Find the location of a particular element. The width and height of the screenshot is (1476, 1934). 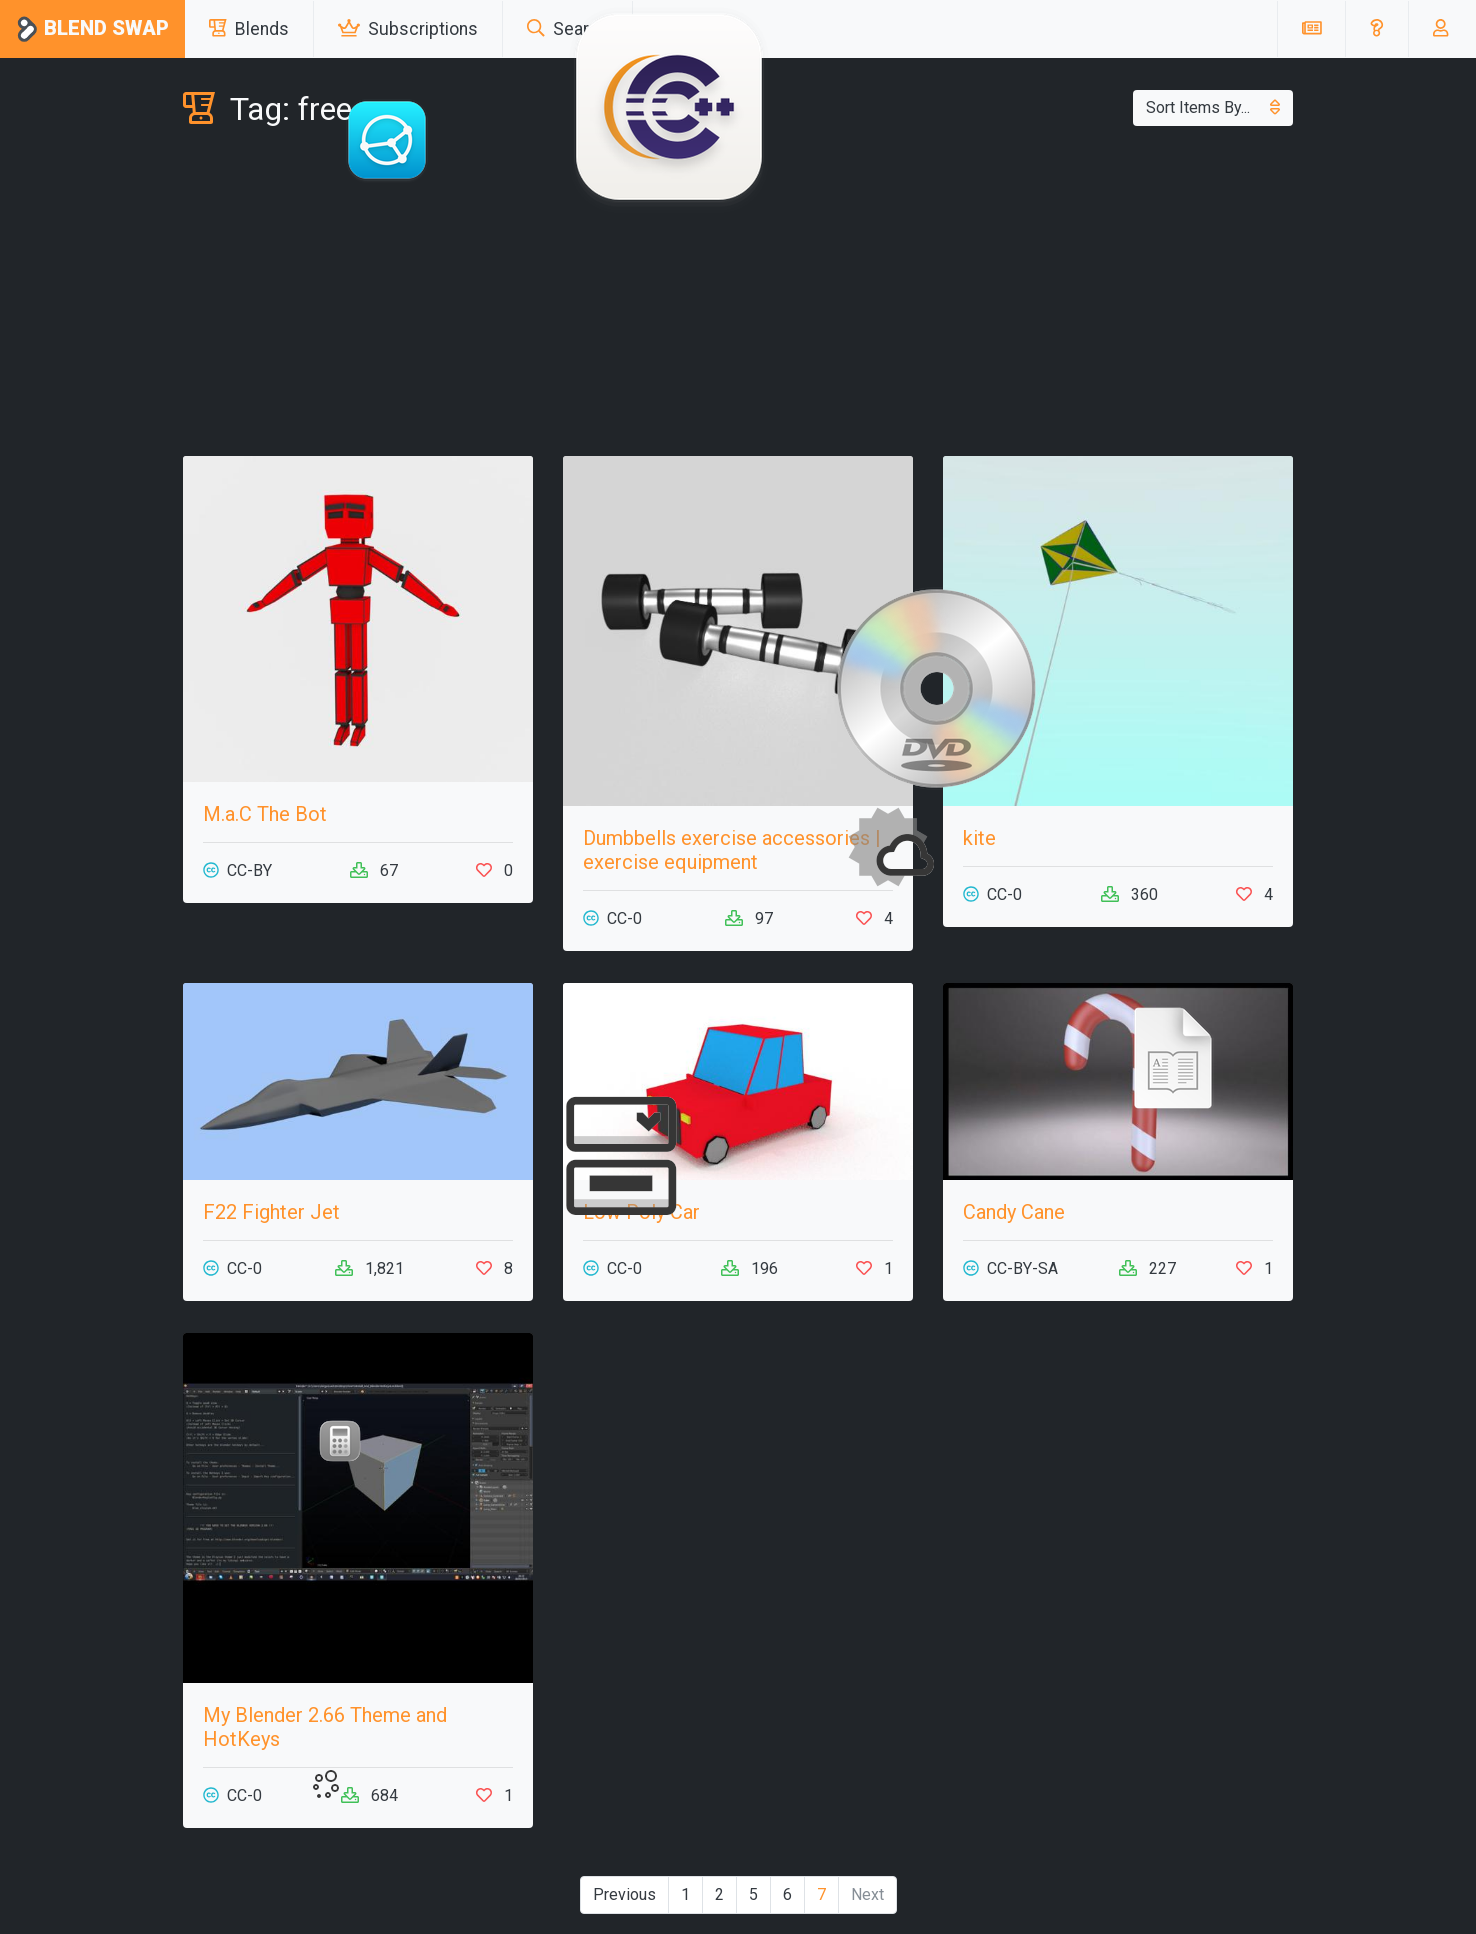

indicates a DVD disc or optical media is located at coordinates (936, 688).